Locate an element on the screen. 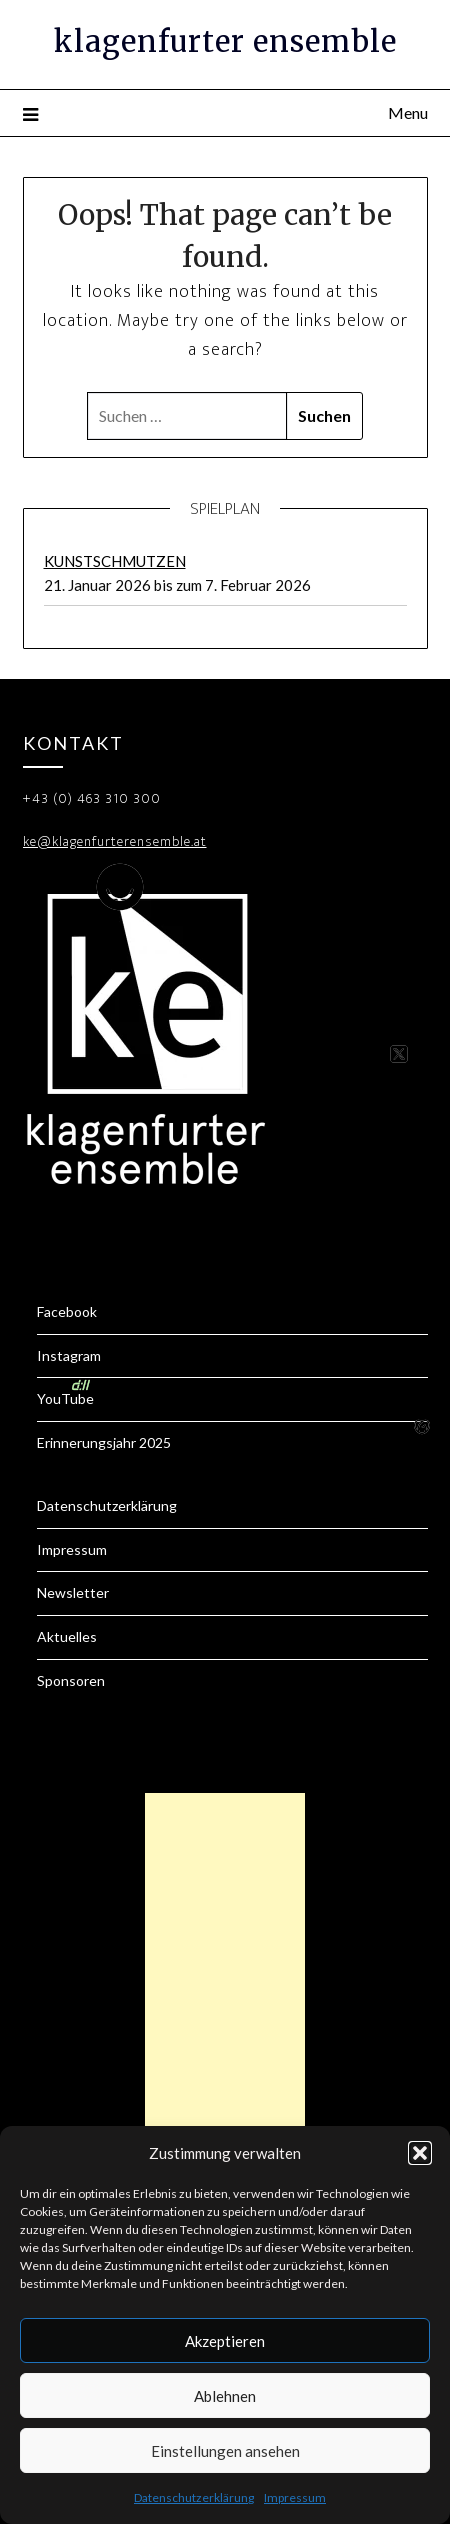 This screenshot has width=450, height=2524. visit GoDaddy website or services is located at coordinates (422, 1427).